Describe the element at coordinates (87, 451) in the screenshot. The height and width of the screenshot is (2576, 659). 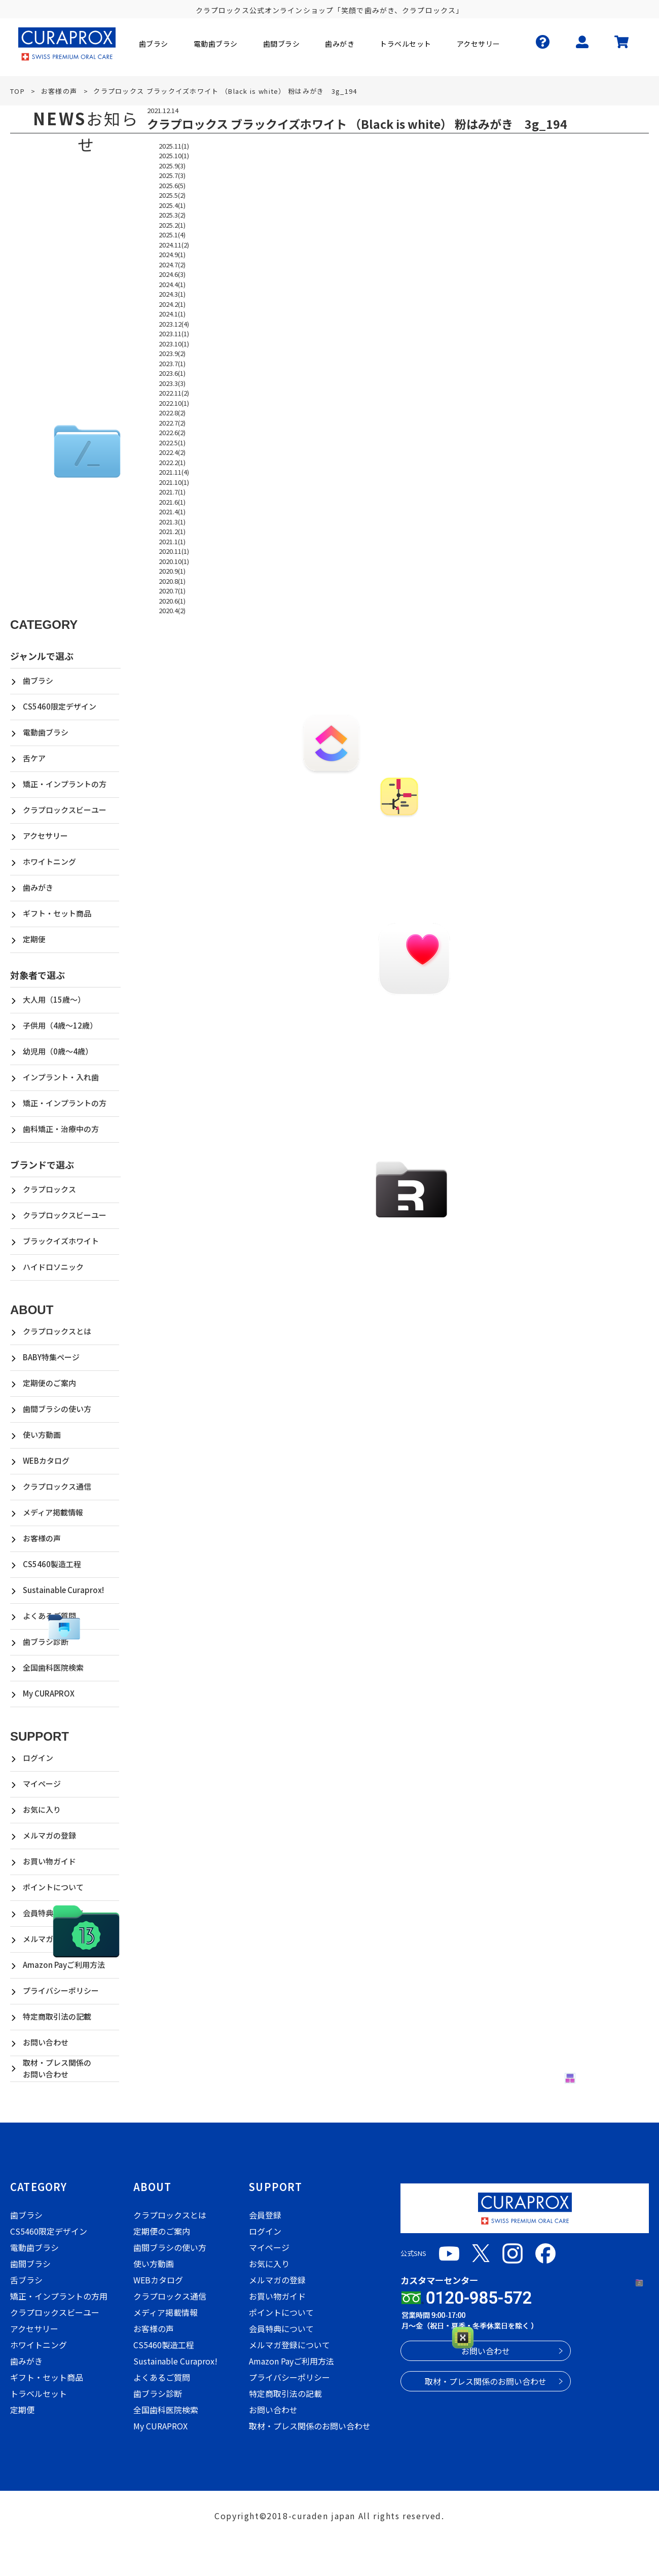
I see `access the root directory` at that location.